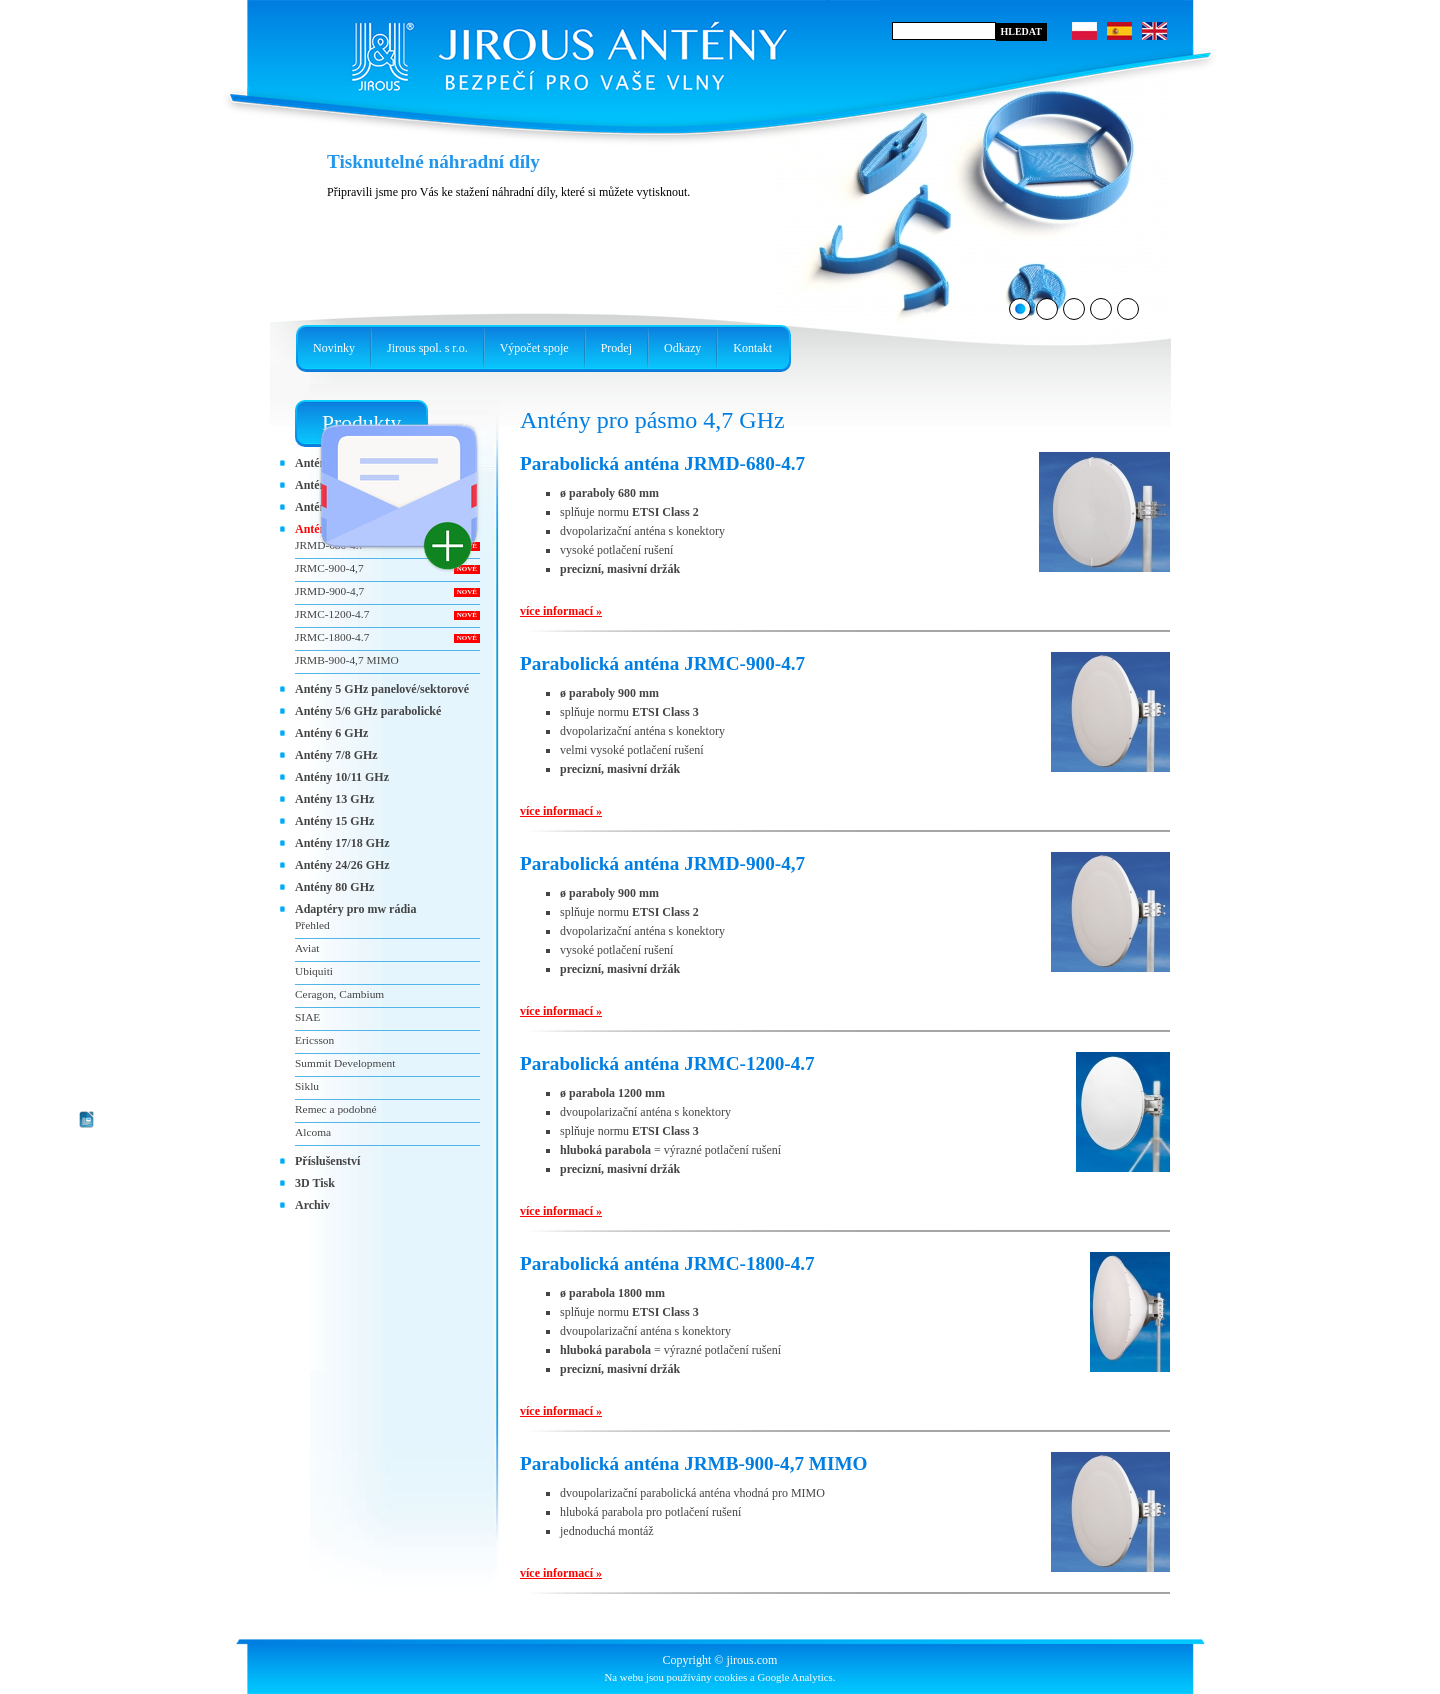  What do you see at coordinates (399, 486) in the screenshot?
I see `compose a new email` at bounding box center [399, 486].